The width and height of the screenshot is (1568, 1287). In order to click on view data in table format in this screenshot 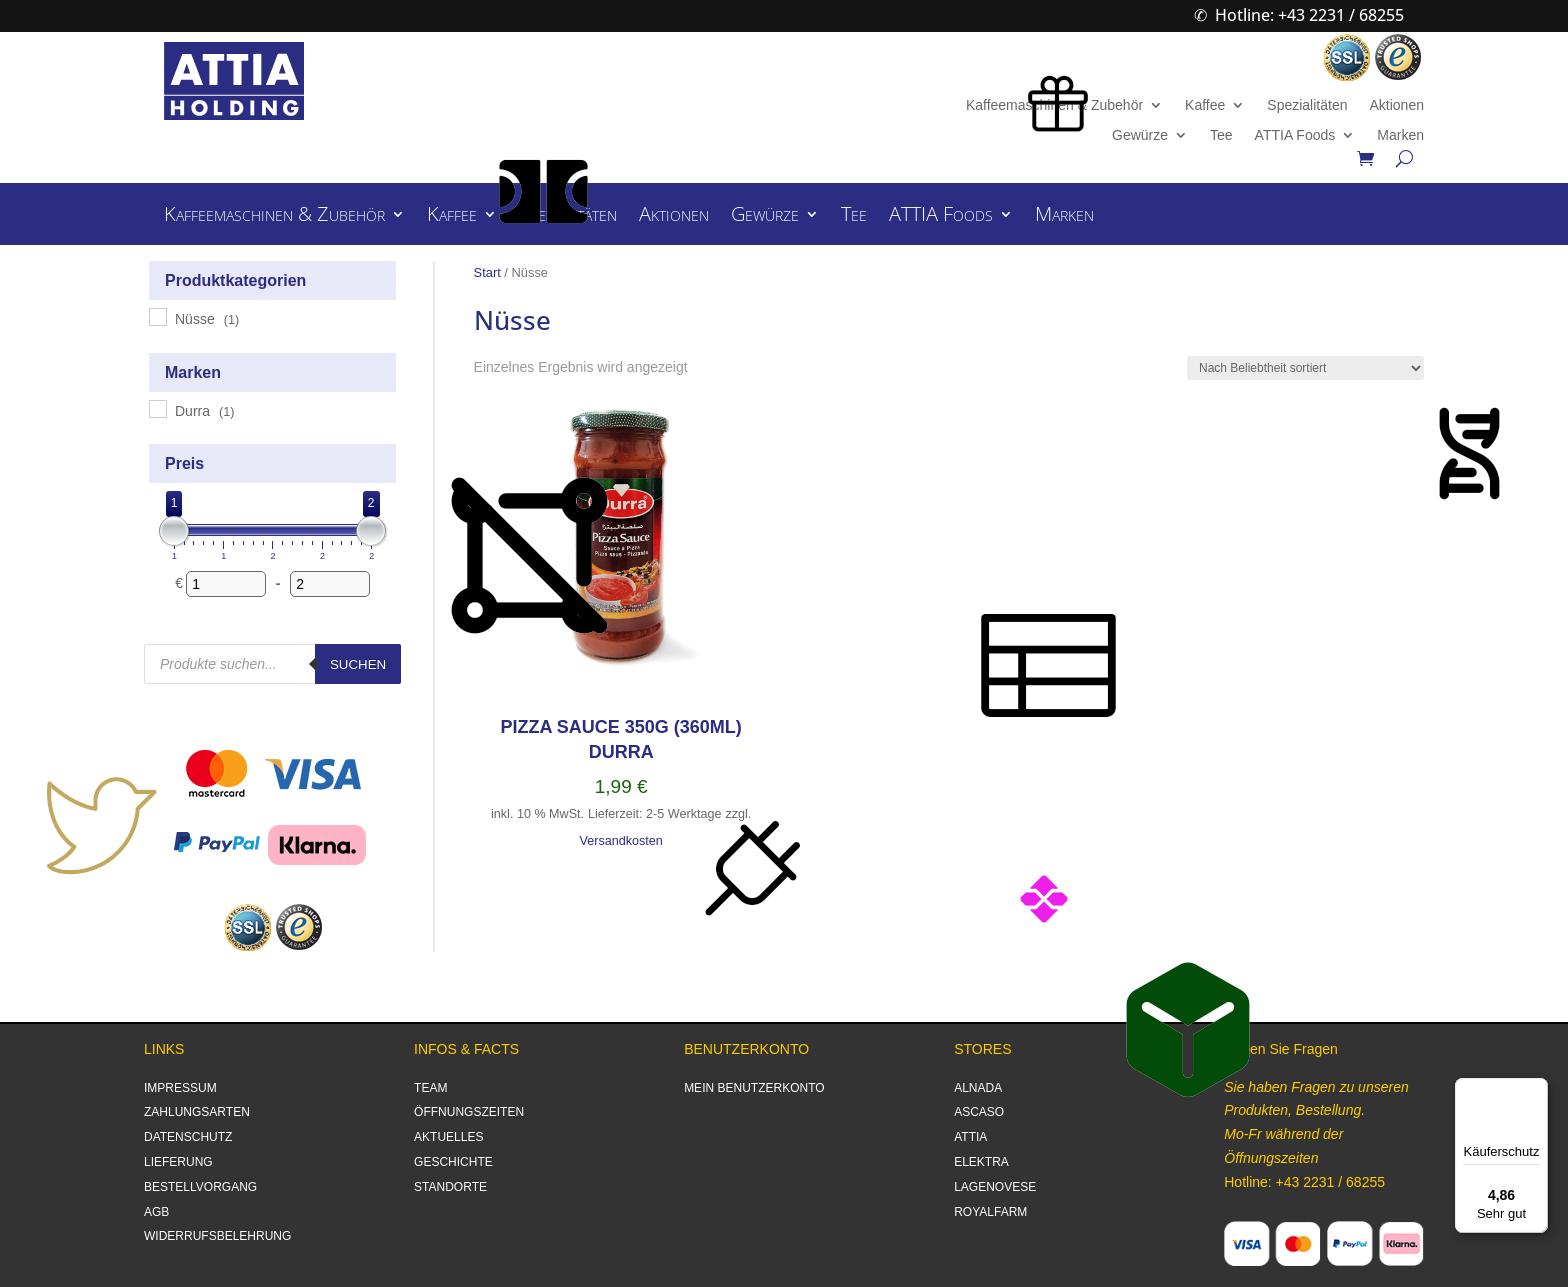, I will do `click(1048, 665)`.